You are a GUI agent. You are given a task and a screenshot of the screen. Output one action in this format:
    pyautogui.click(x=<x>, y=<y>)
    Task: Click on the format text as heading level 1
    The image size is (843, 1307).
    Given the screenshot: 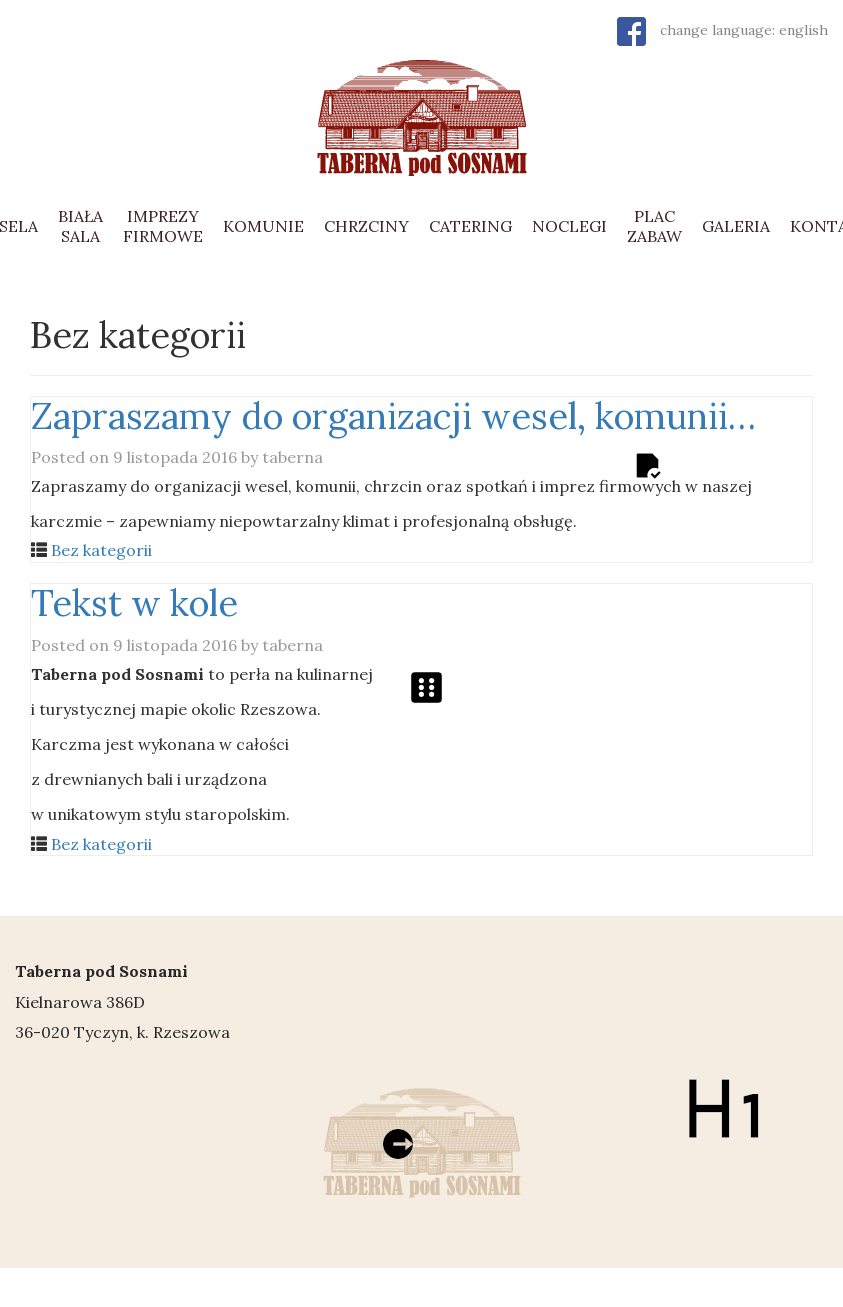 What is the action you would take?
    pyautogui.click(x=725, y=1108)
    